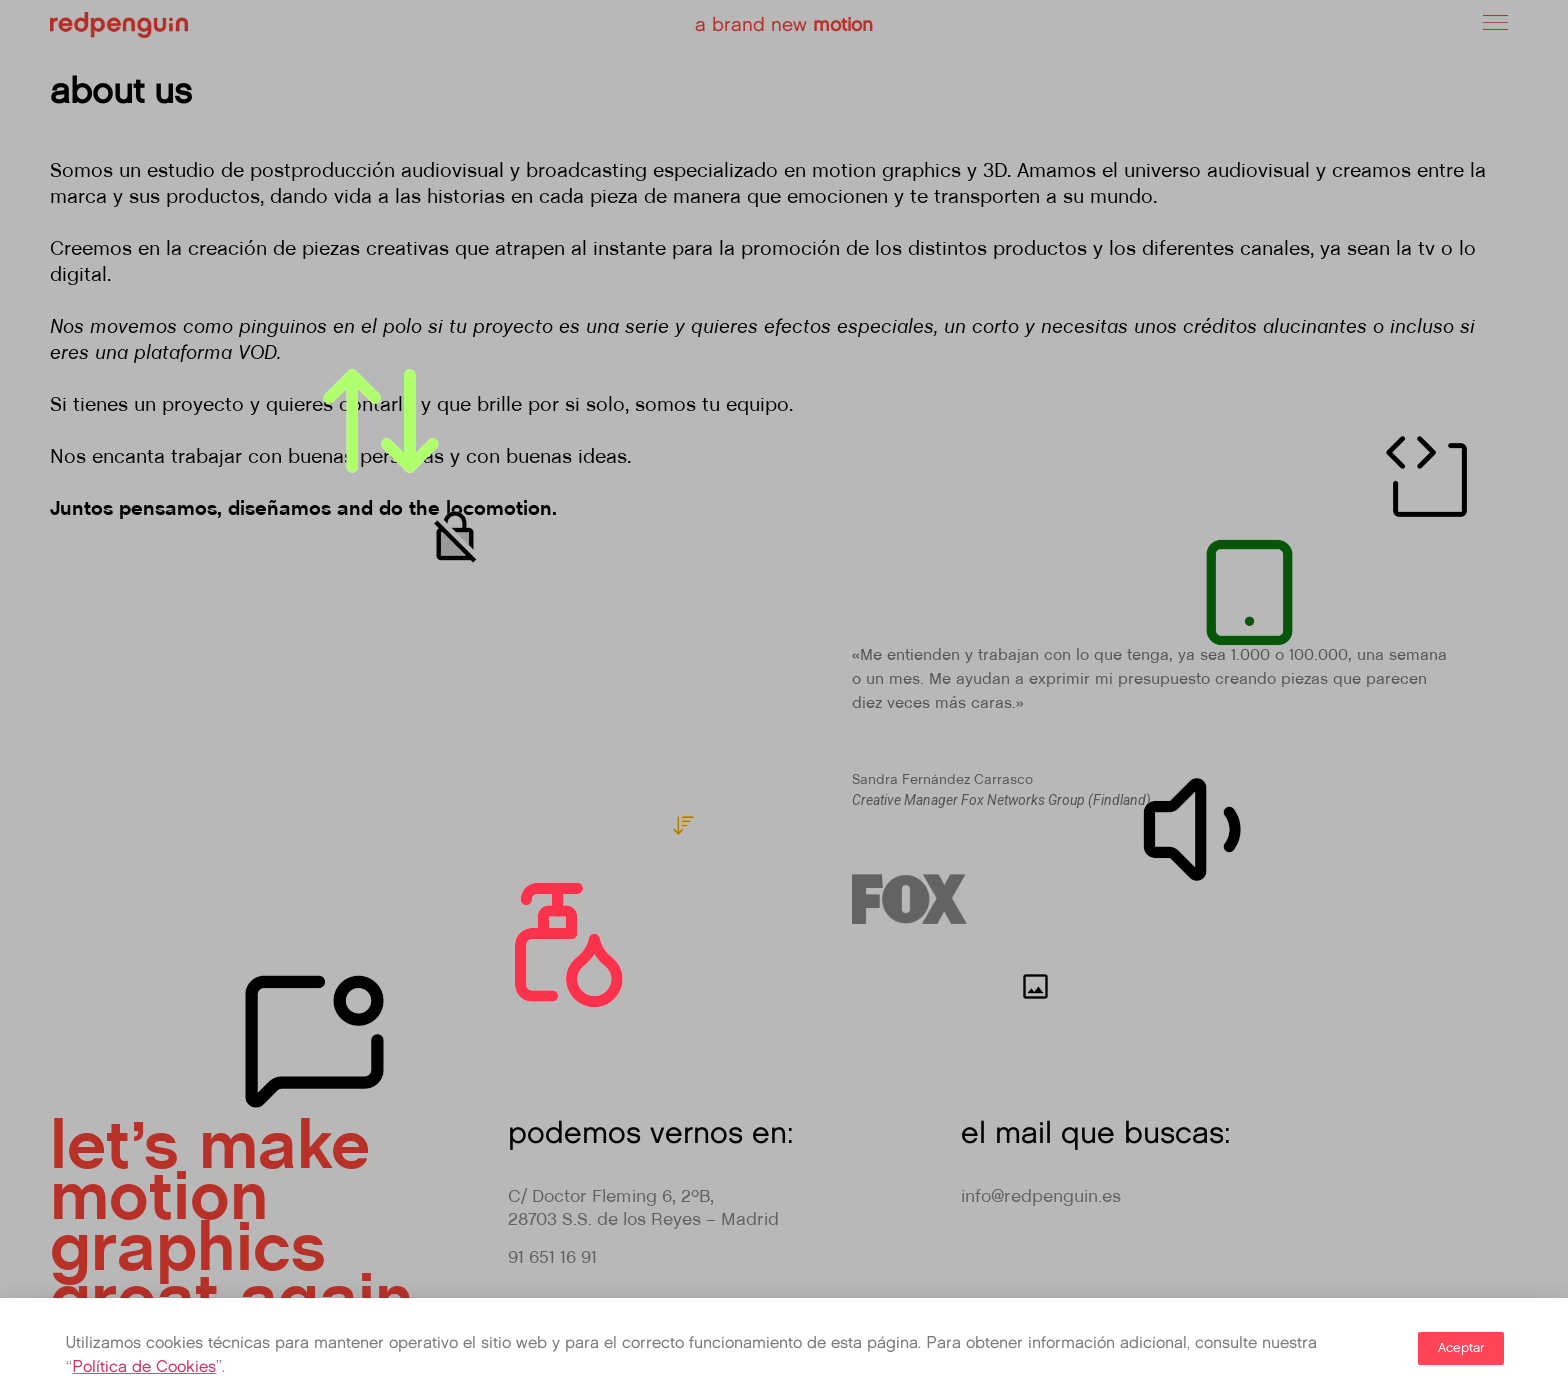 This screenshot has height=1400, width=1568. I want to click on switch to tablet view, so click(1249, 592).